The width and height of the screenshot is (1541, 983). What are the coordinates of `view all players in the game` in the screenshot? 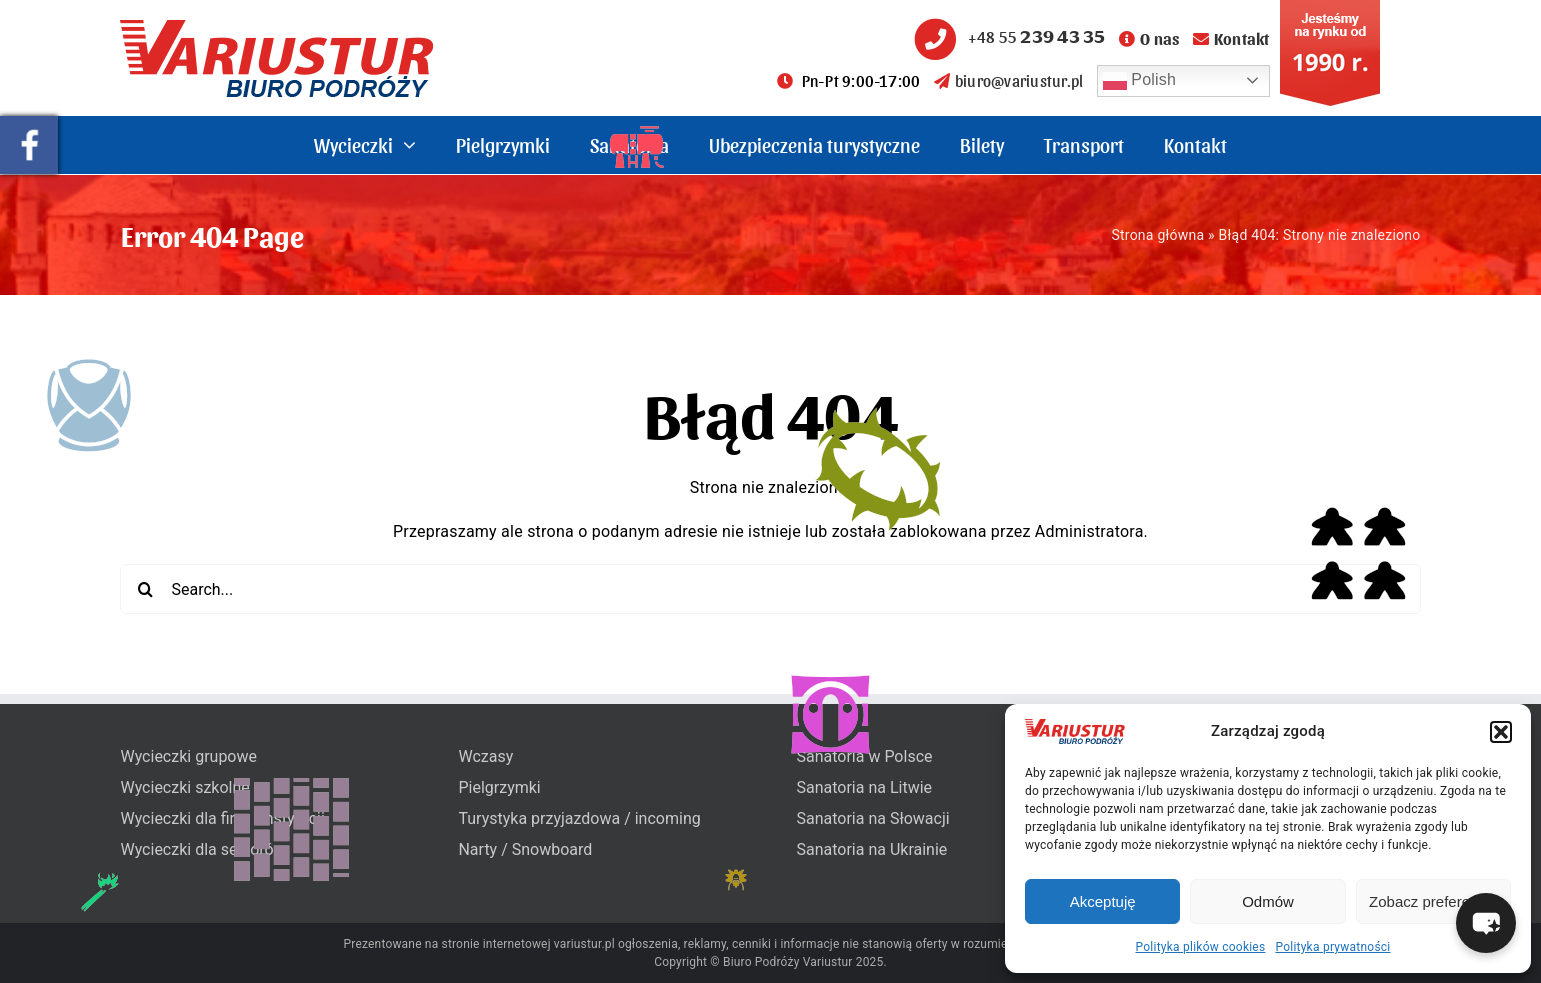 It's located at (1358, 553).